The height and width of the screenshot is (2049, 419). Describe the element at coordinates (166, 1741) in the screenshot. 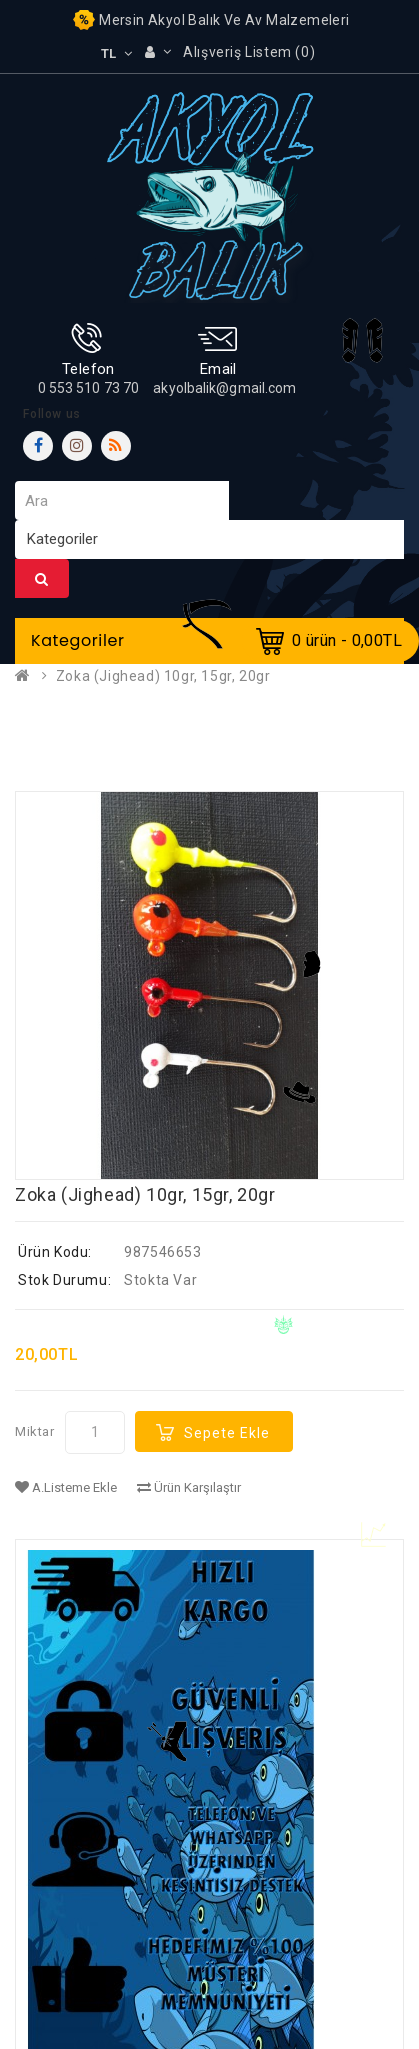

I see `indicates a character's weakness or vulnerability` at that location.